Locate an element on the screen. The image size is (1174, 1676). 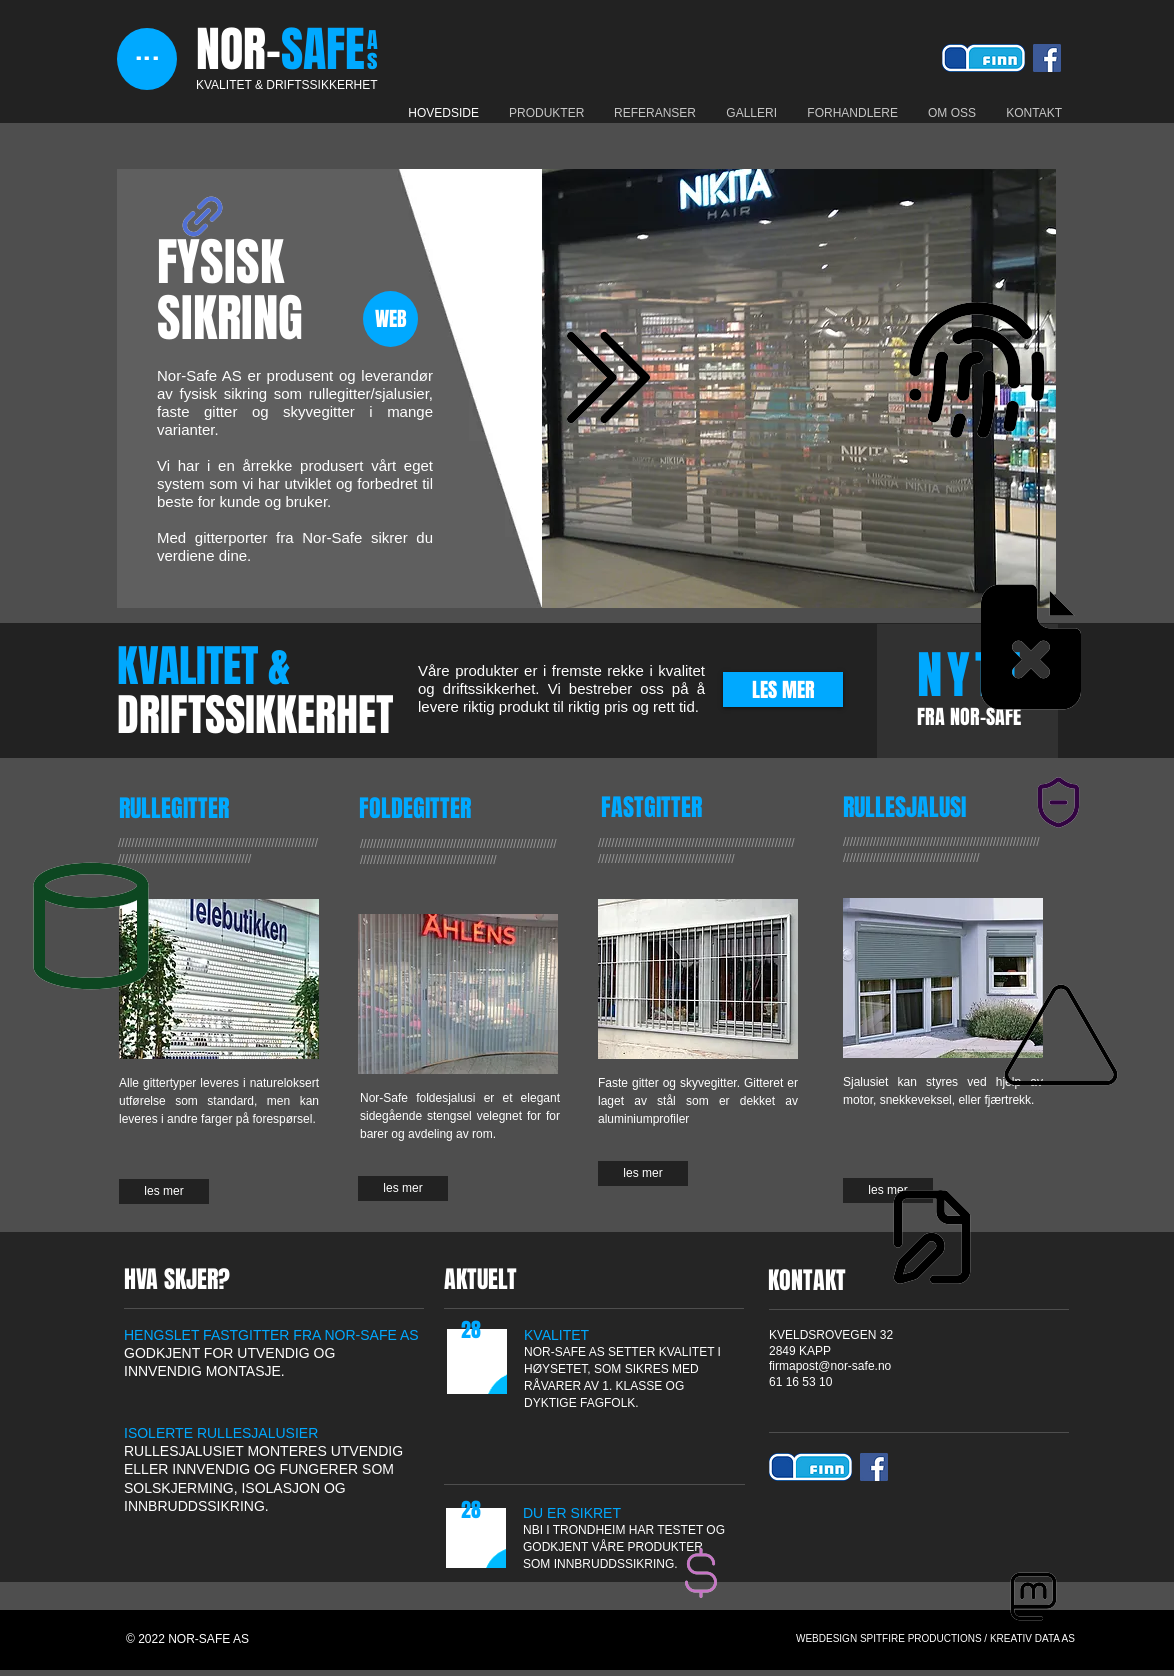
skip forward or advance quickly is located at coordinates (608, 377).